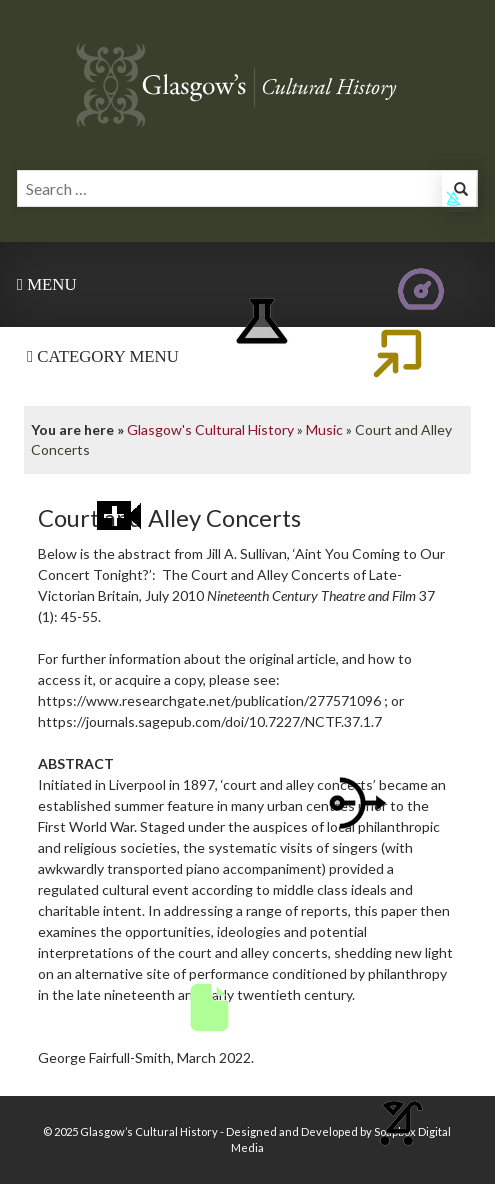 This screenshot has height=1184, width=495. What do you see at coordinates (119, 516) in the screenshot?
I see `start a new video call` at bounding box center [119, 516].